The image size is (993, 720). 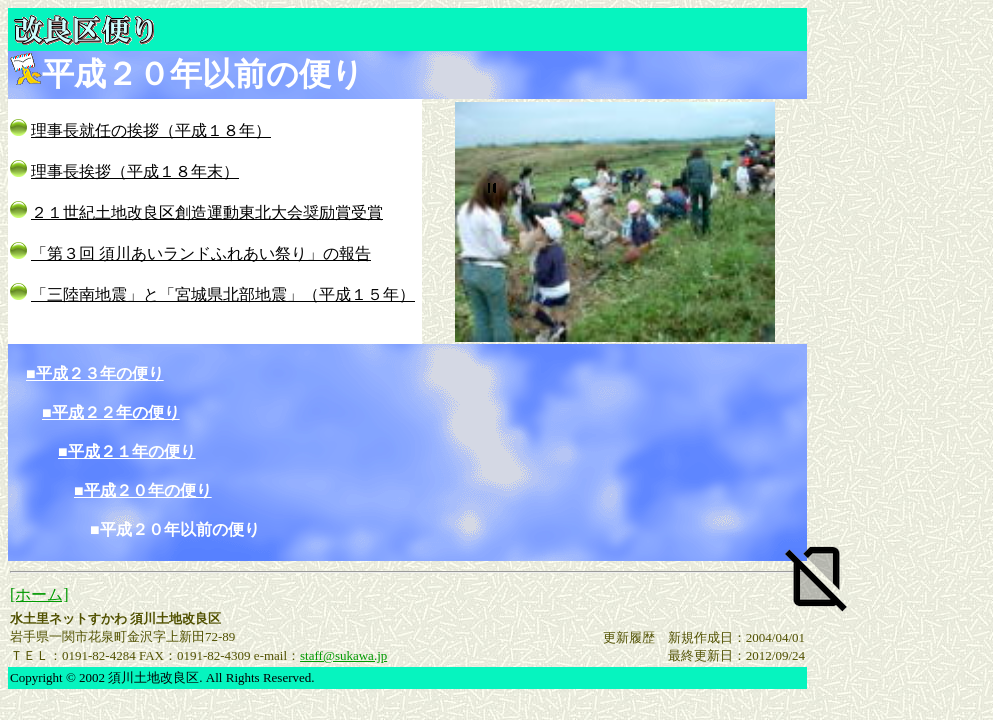 What do you see at coordinates (492, 188) in the screenshot?
I see `pause media playback` at bounding box center [492, 188].